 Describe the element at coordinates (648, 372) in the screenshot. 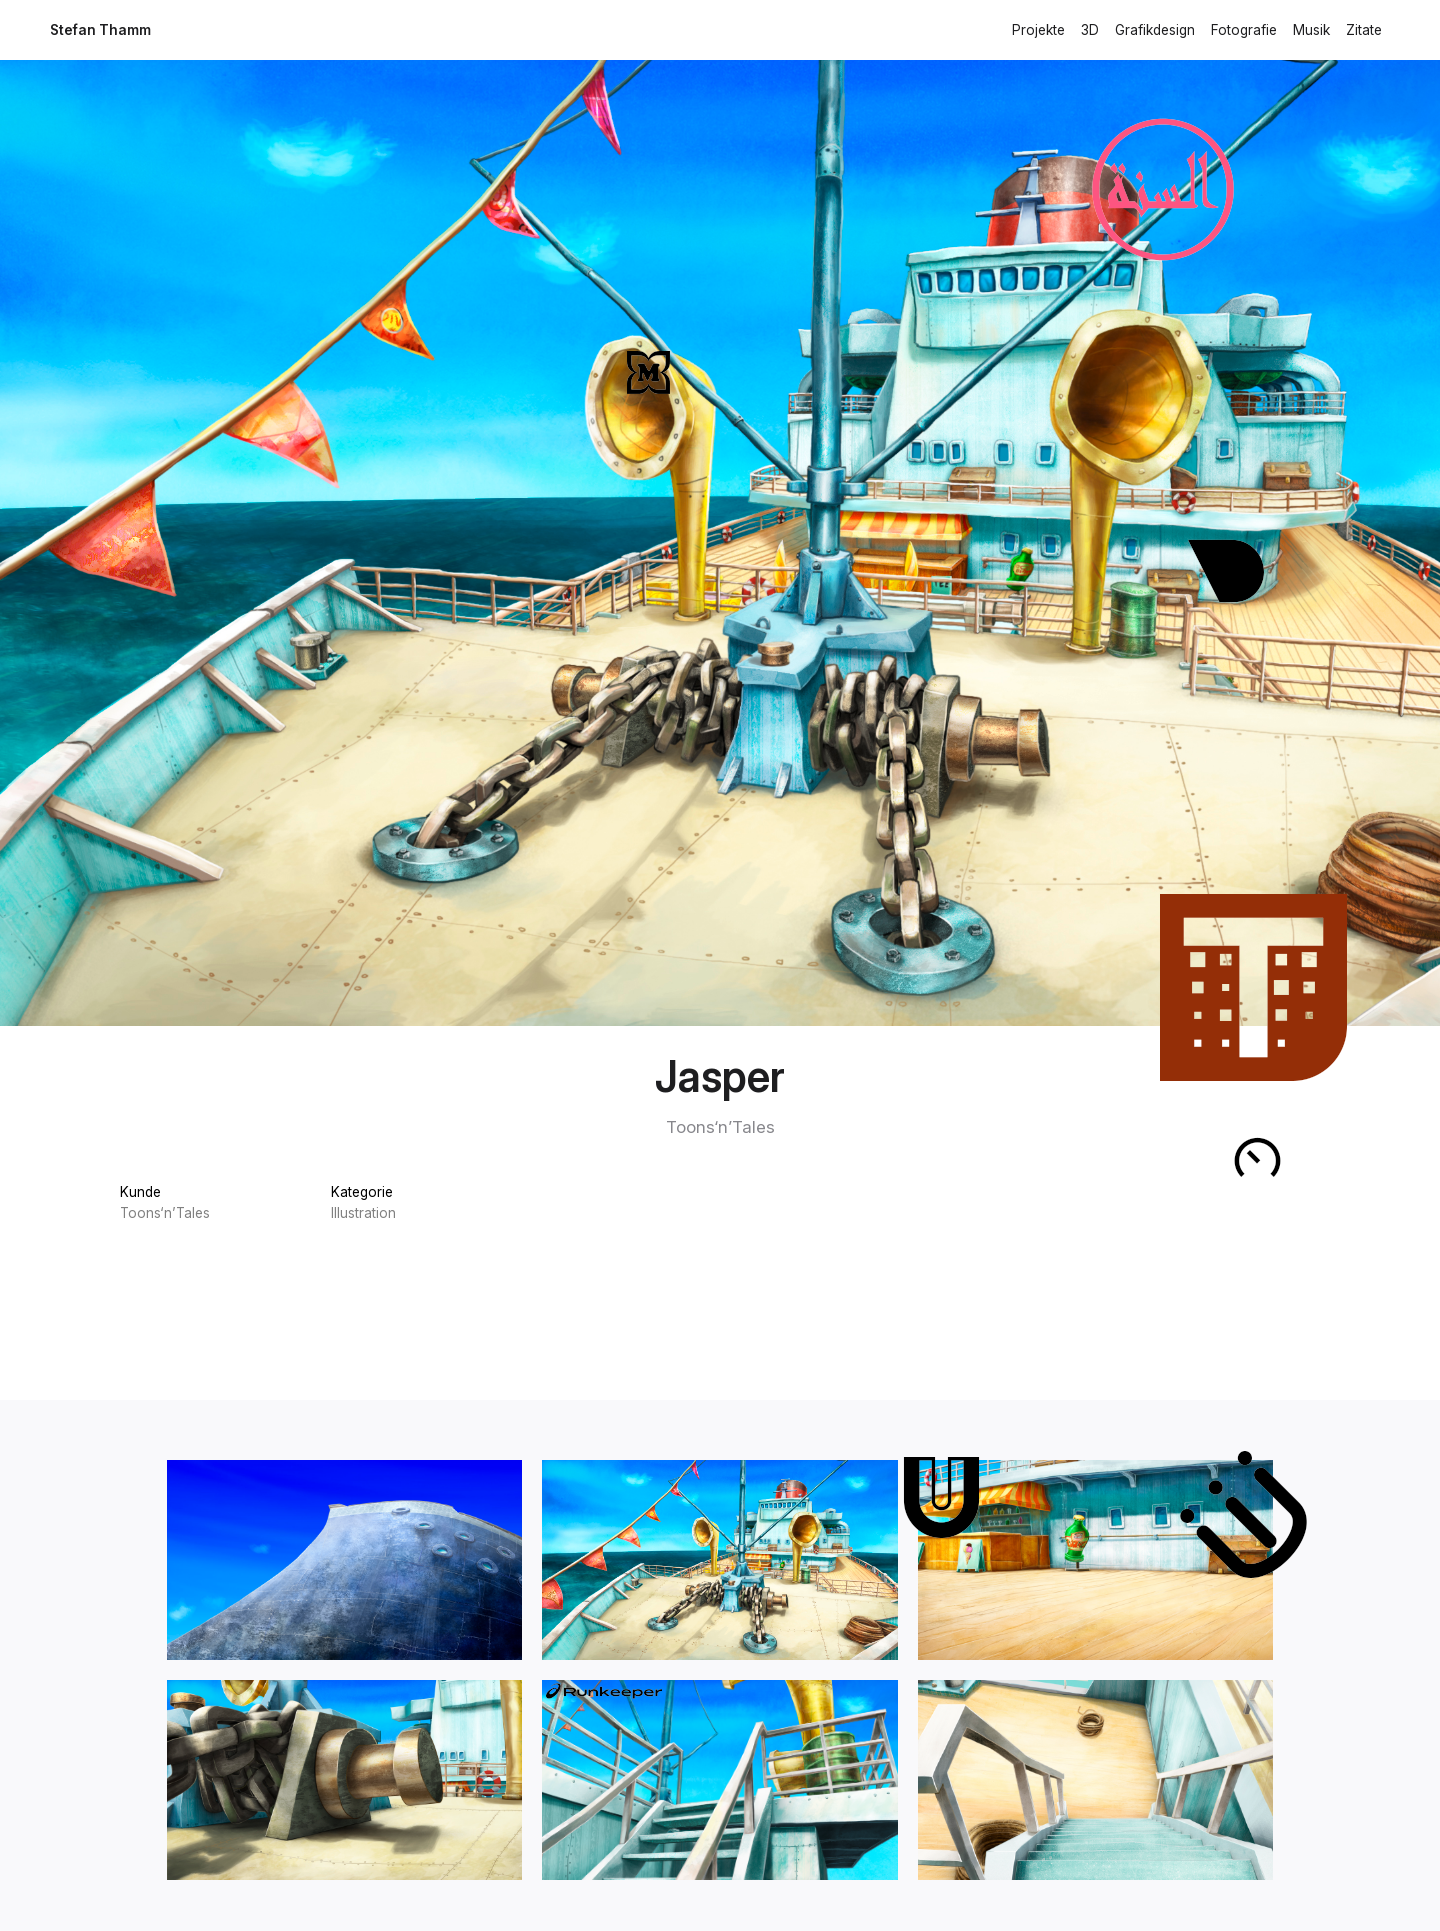

I see `müller brand logo` at that location.